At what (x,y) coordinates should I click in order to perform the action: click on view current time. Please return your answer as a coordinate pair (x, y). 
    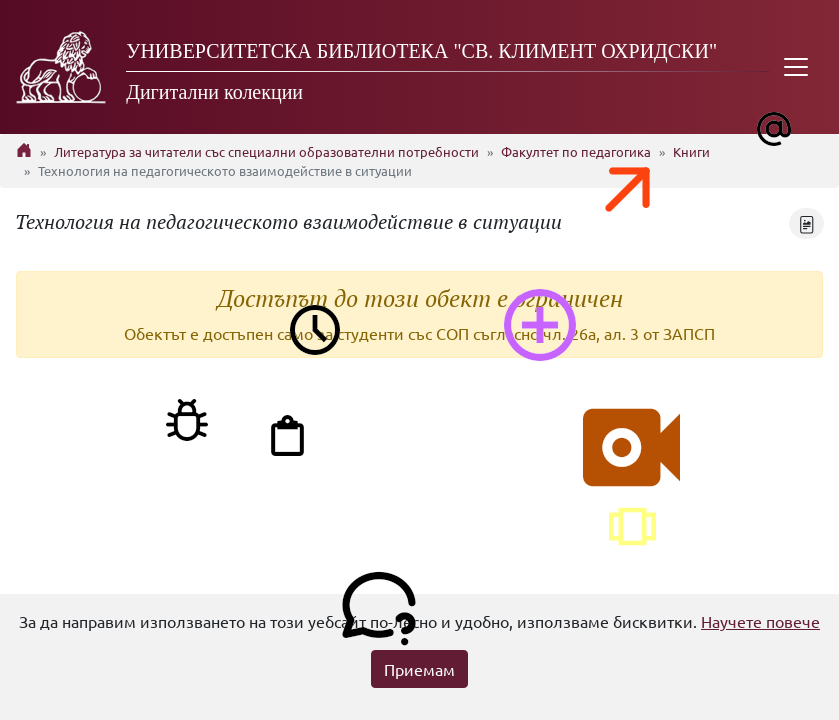
    Looking at the image, I should click on (315, 330).